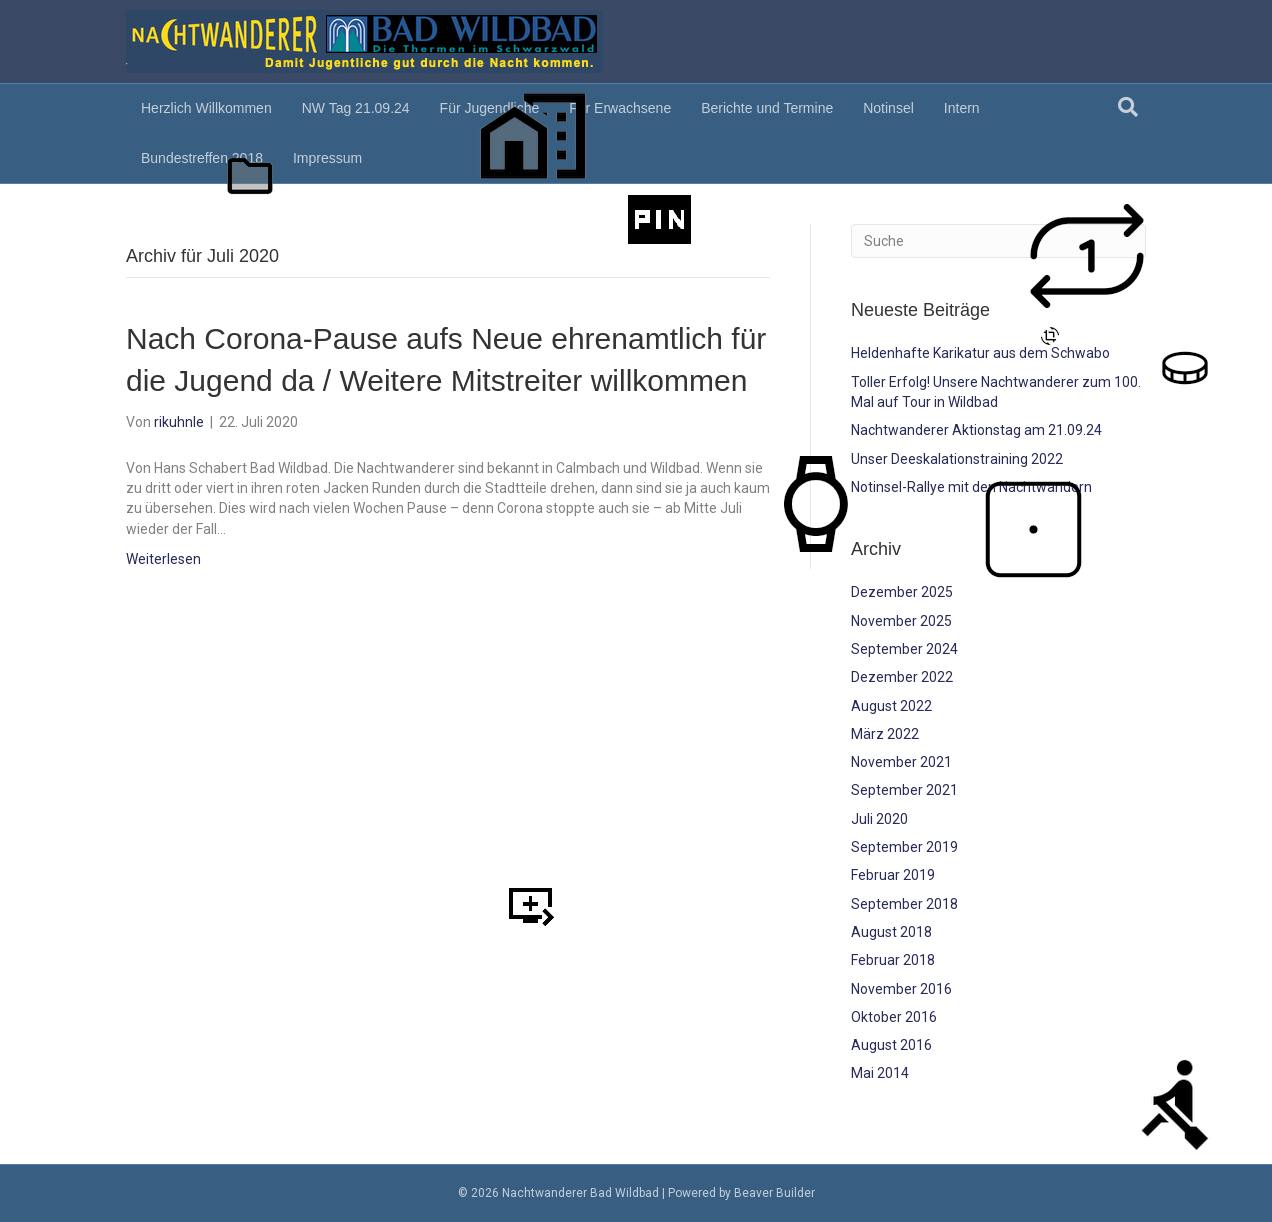 Image resolution: width=1272 pixels, height=1222 pixels. I want to click on view your coin balance or currency, so click(1185, 368).